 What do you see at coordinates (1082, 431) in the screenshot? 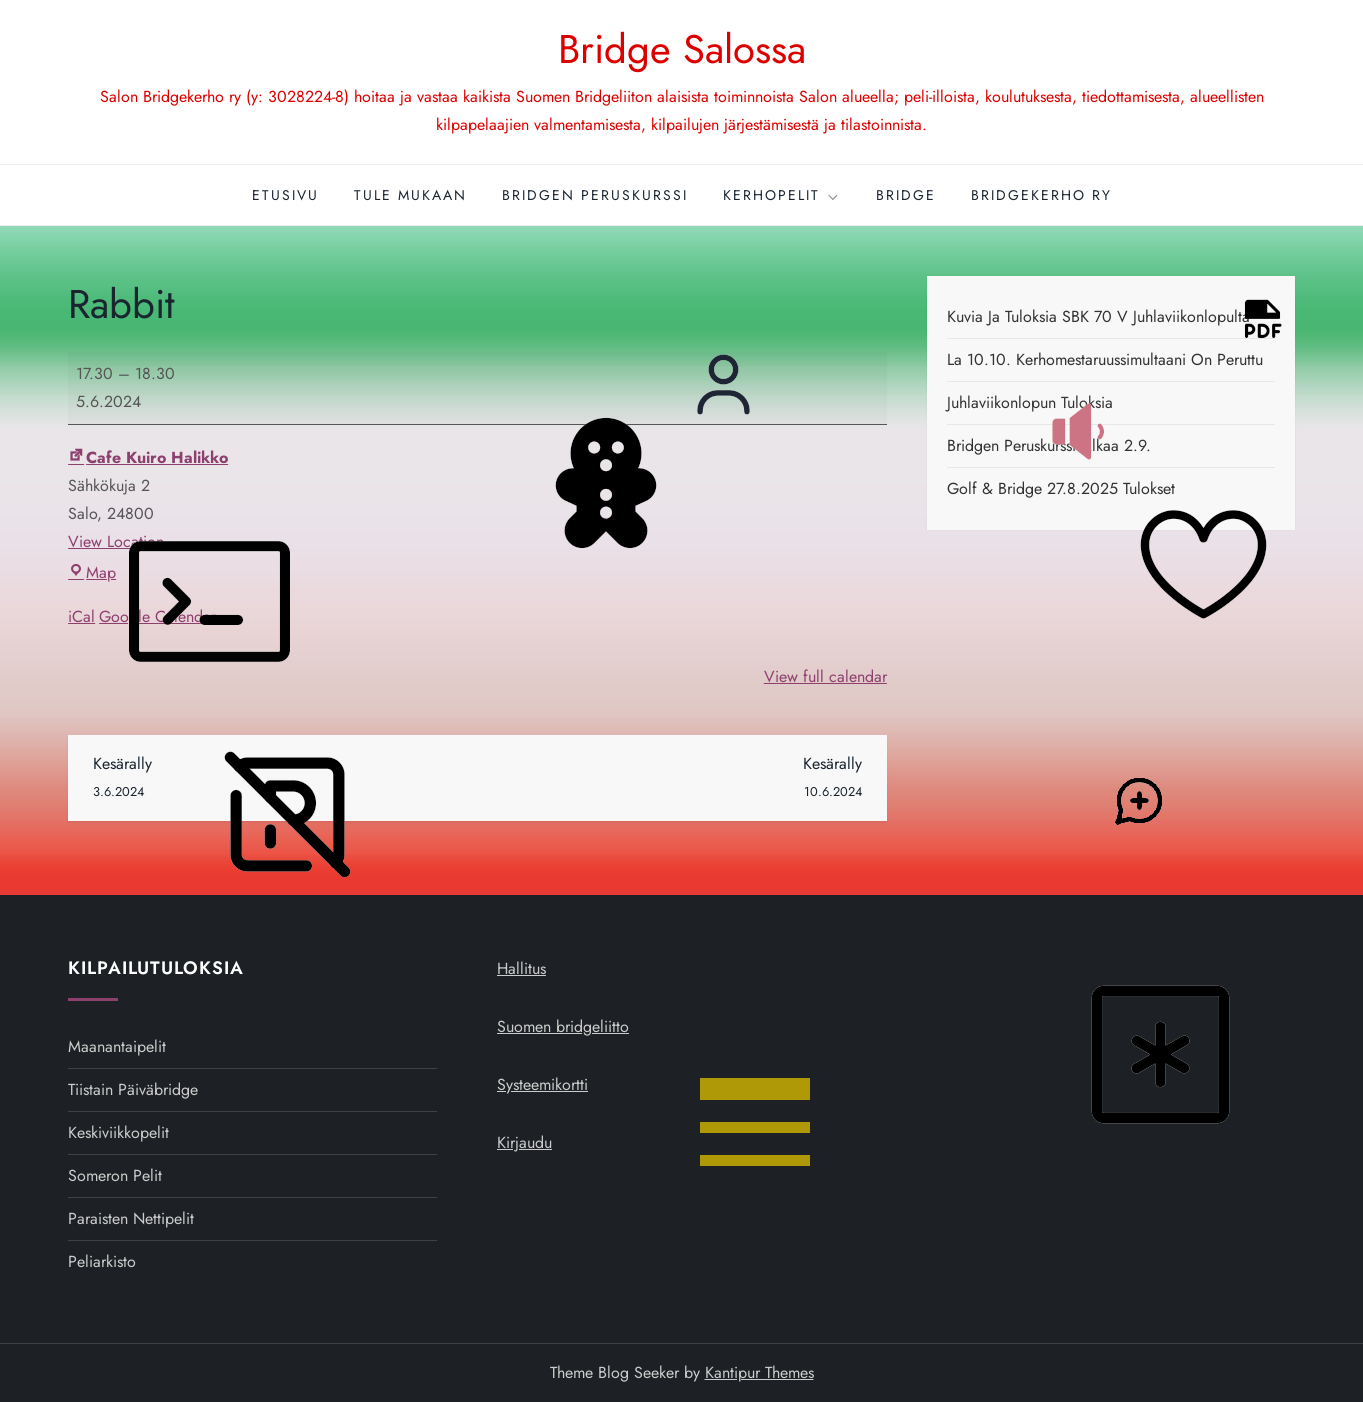
I see `adjust volume to low level` at bounding box center [1082, 431].